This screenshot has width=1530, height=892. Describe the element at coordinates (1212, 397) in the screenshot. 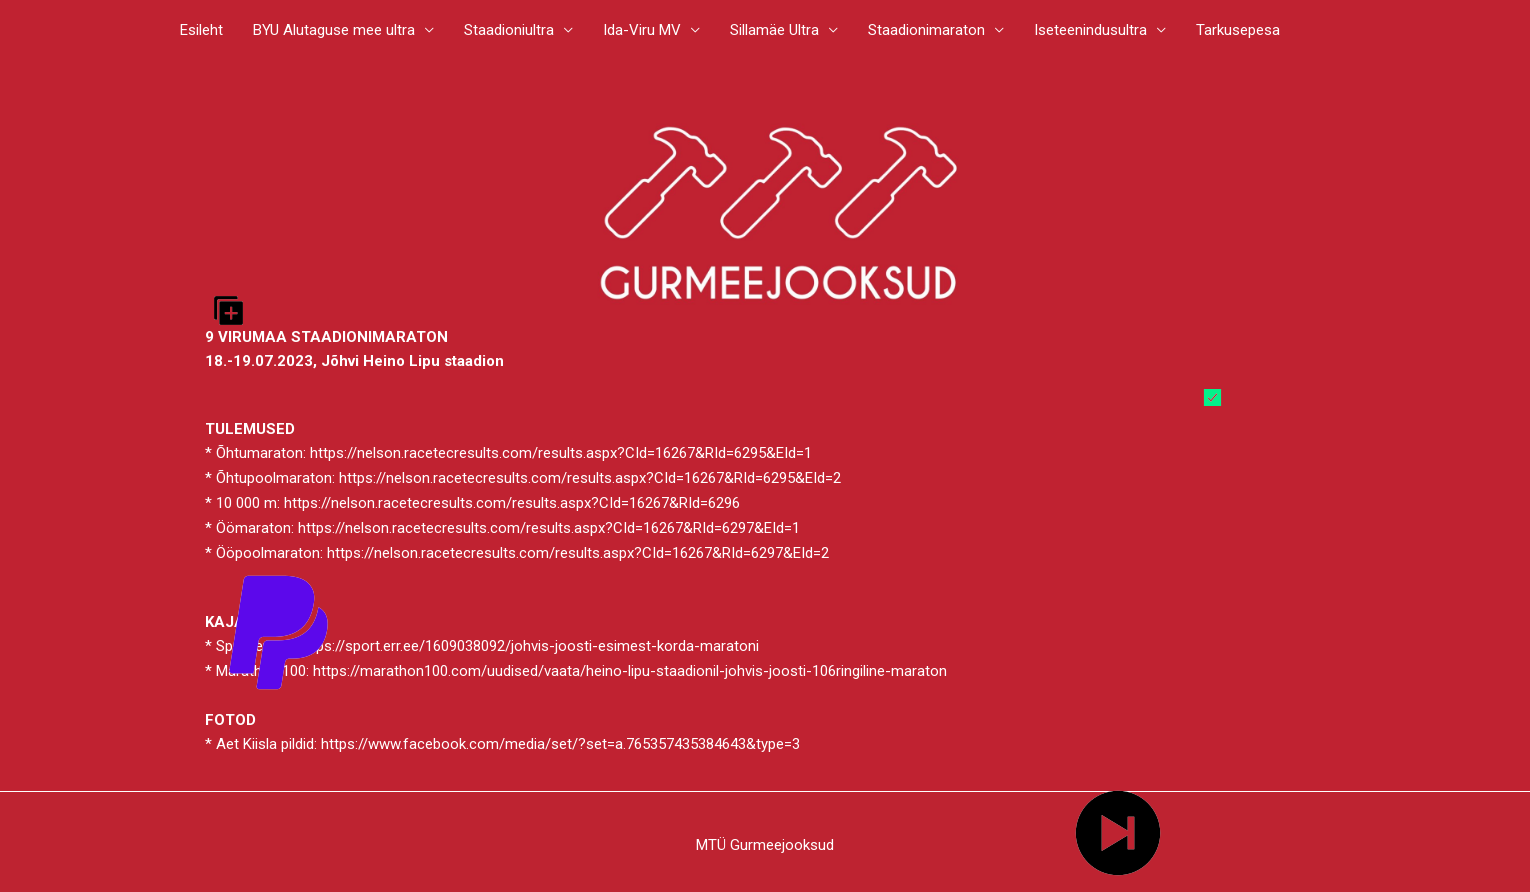

I see `indicates a selected or completed item` at that location.